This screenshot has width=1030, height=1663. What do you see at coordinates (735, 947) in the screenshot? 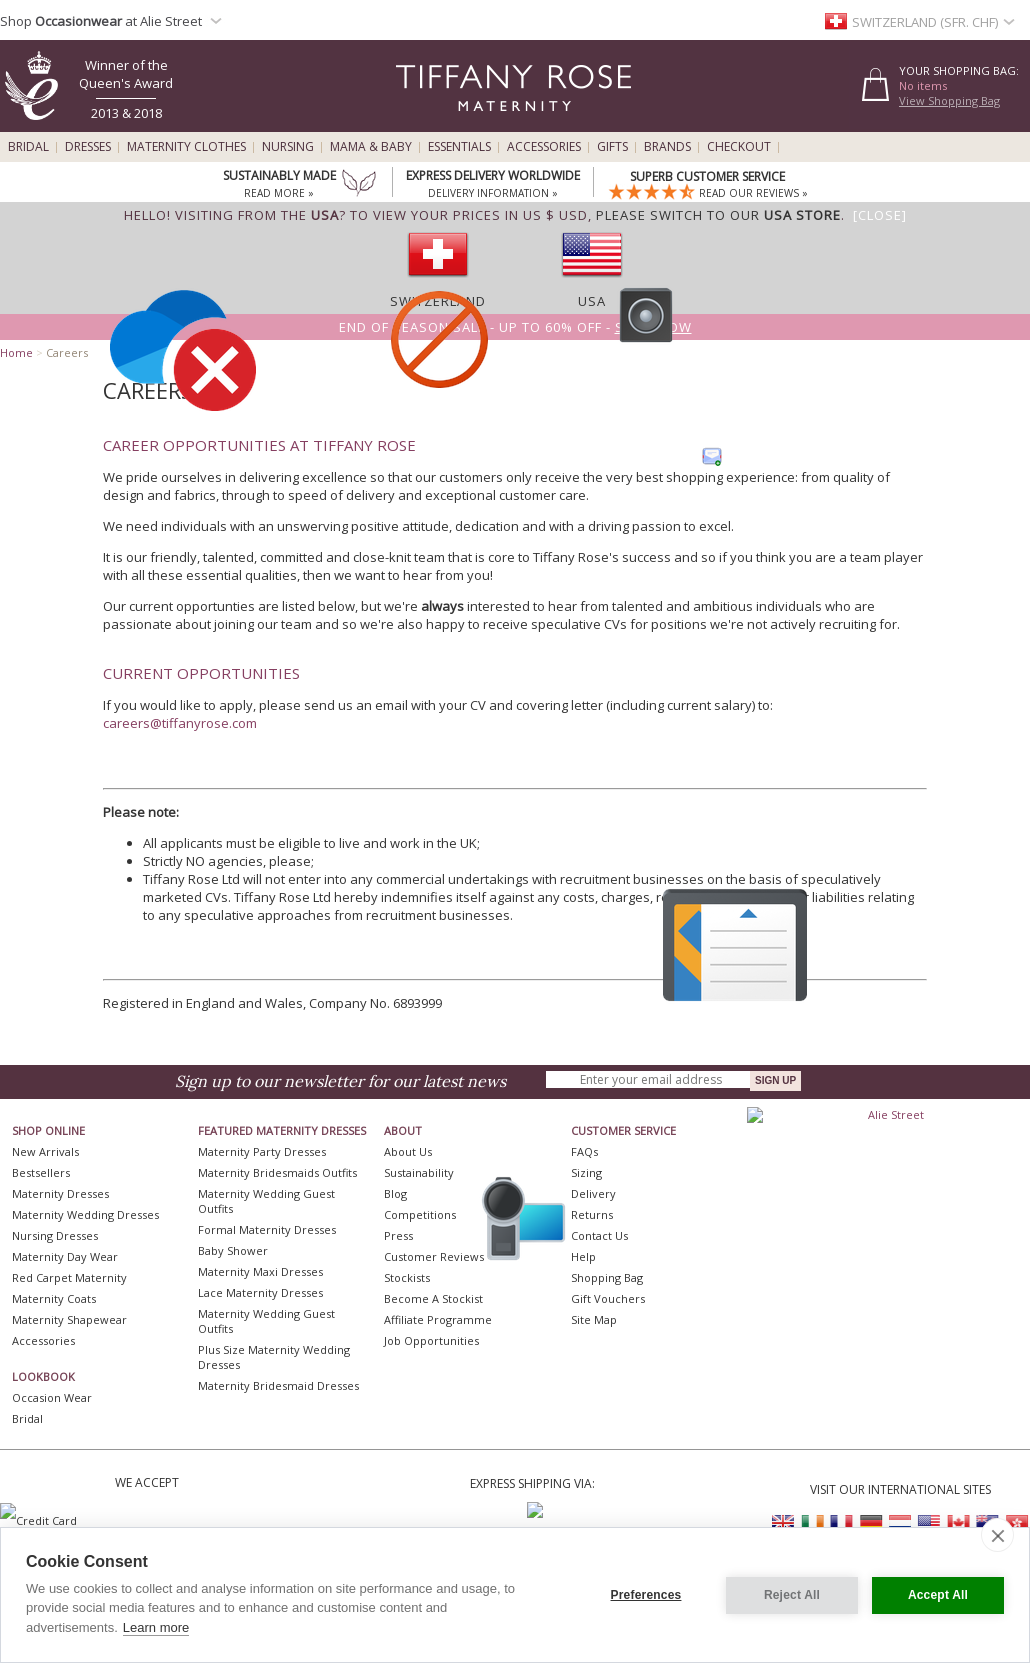
I see `open task manager or running applications` at bounding box center [735, 947].